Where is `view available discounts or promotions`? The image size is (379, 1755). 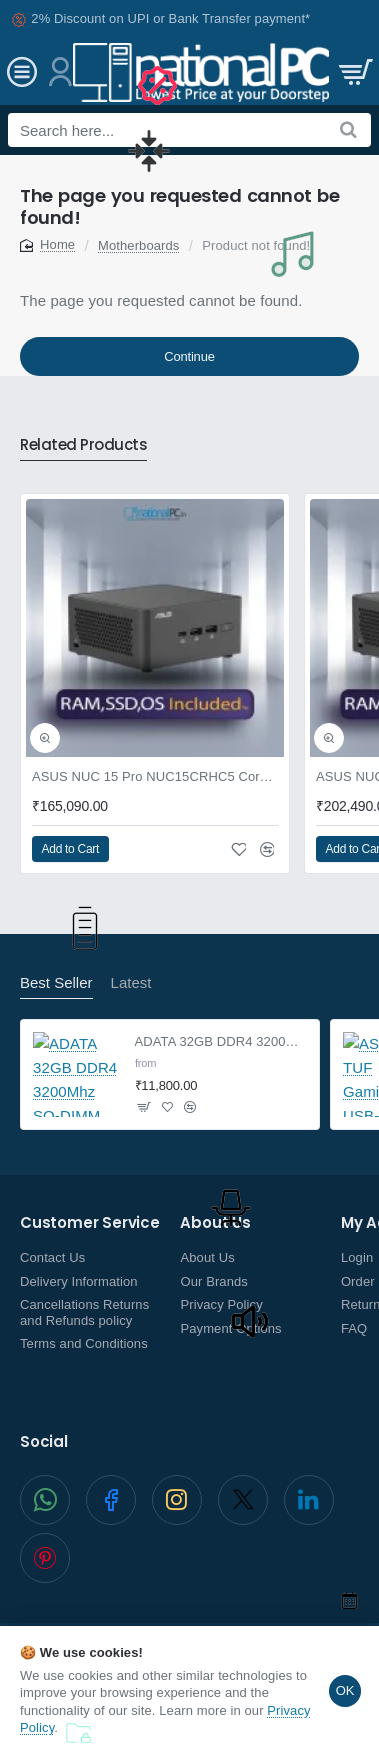
view available discounts or promotions is located at coordinates (157, 85).